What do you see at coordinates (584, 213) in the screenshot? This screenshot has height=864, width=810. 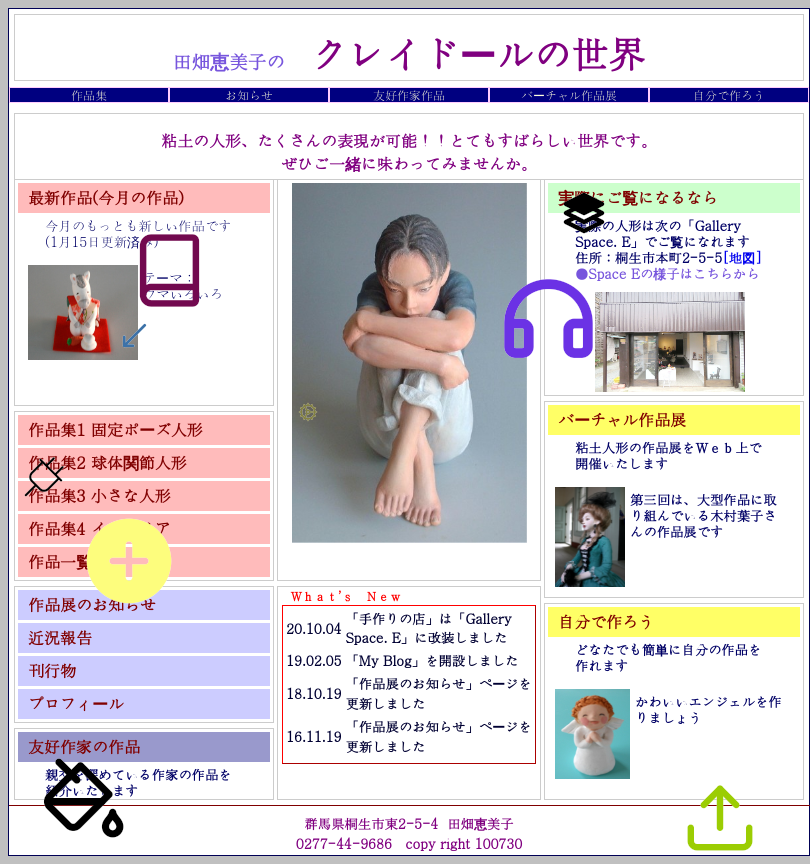 I see `view front layer of a stack` at bounding box center [584, 213].